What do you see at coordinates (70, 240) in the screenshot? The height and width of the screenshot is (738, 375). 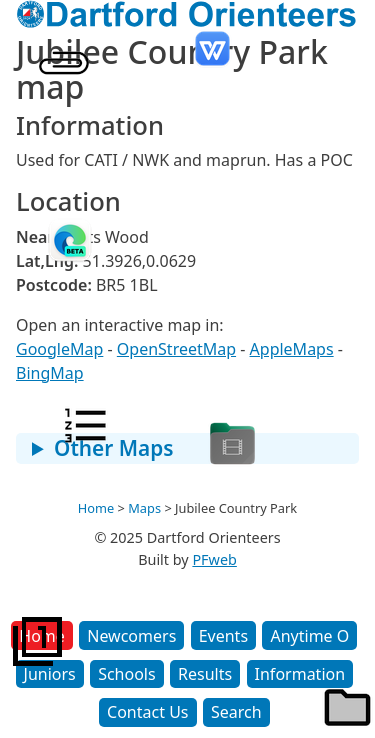 I see `open microsoft edge beta browser` at bounding box center [70, 240].